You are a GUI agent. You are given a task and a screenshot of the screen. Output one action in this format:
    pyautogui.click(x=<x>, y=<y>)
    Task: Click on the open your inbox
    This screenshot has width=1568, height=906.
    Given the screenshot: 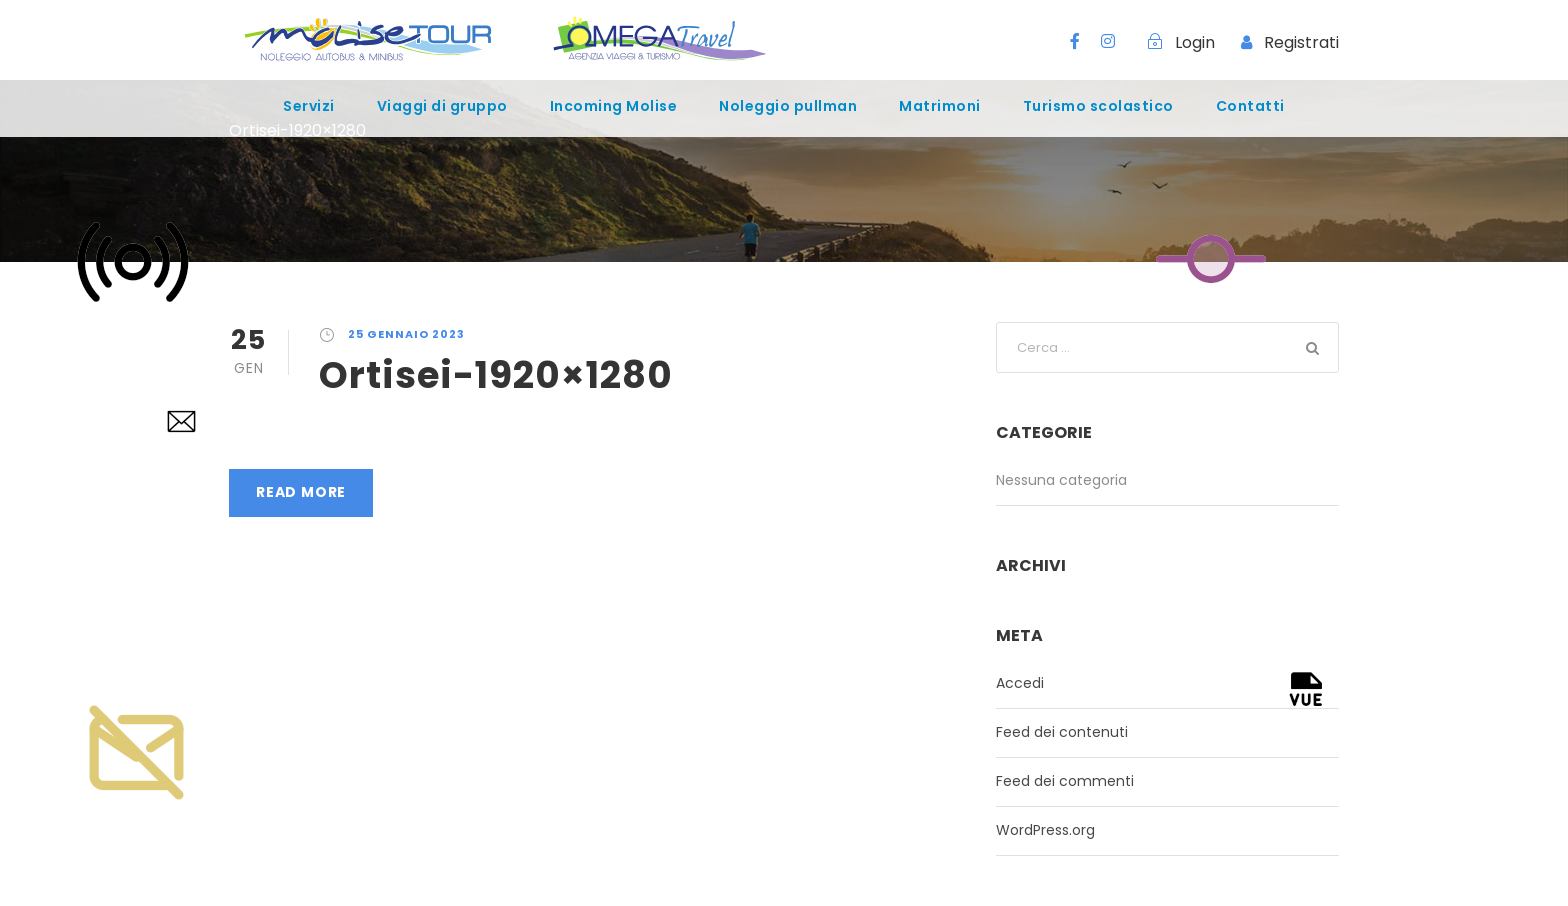 What is the action you would take?
    pyautogui.click(x=181, y=421)
    